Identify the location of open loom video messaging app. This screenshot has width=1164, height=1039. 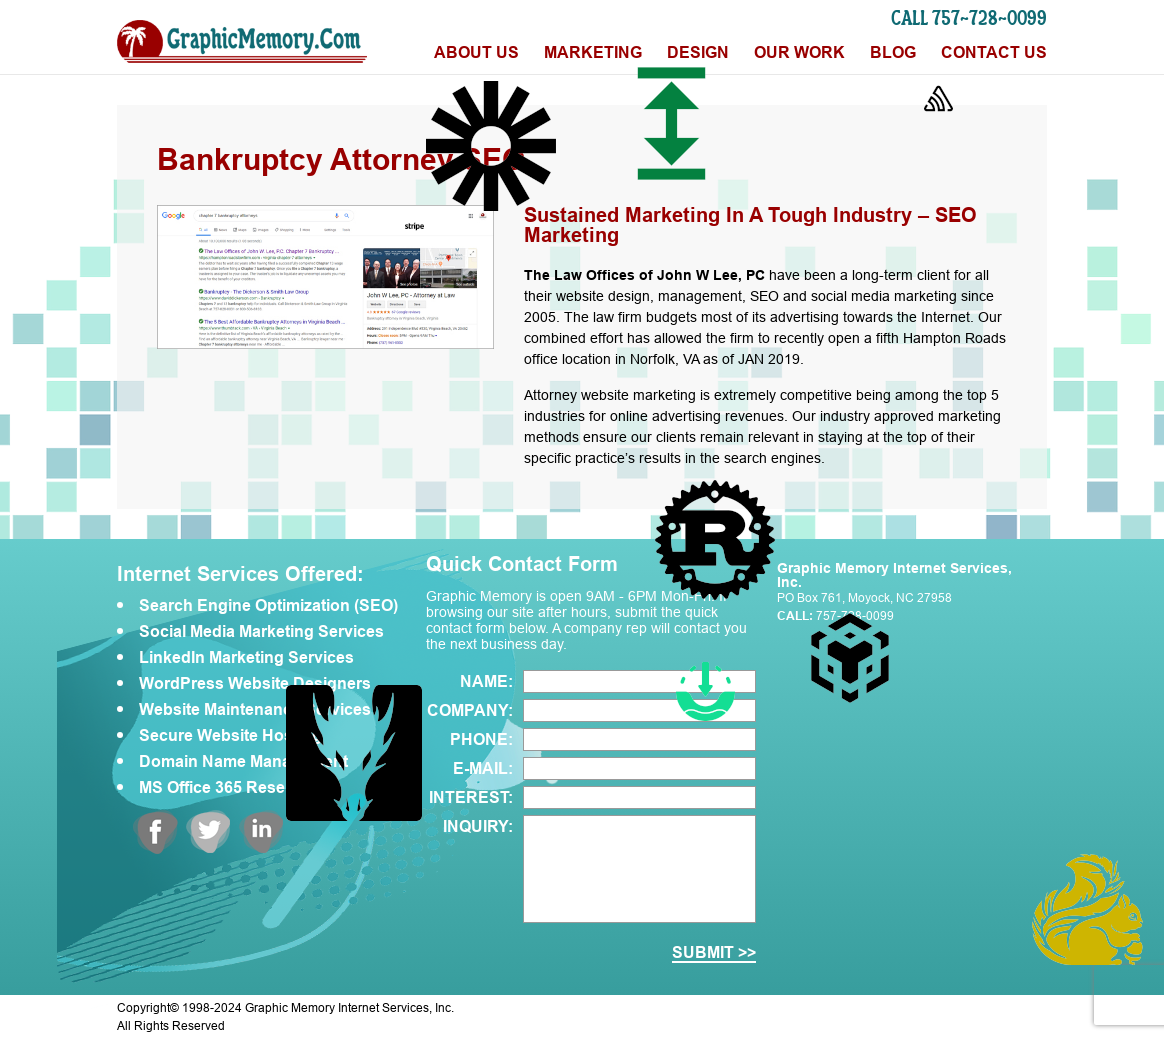
(491, 146).